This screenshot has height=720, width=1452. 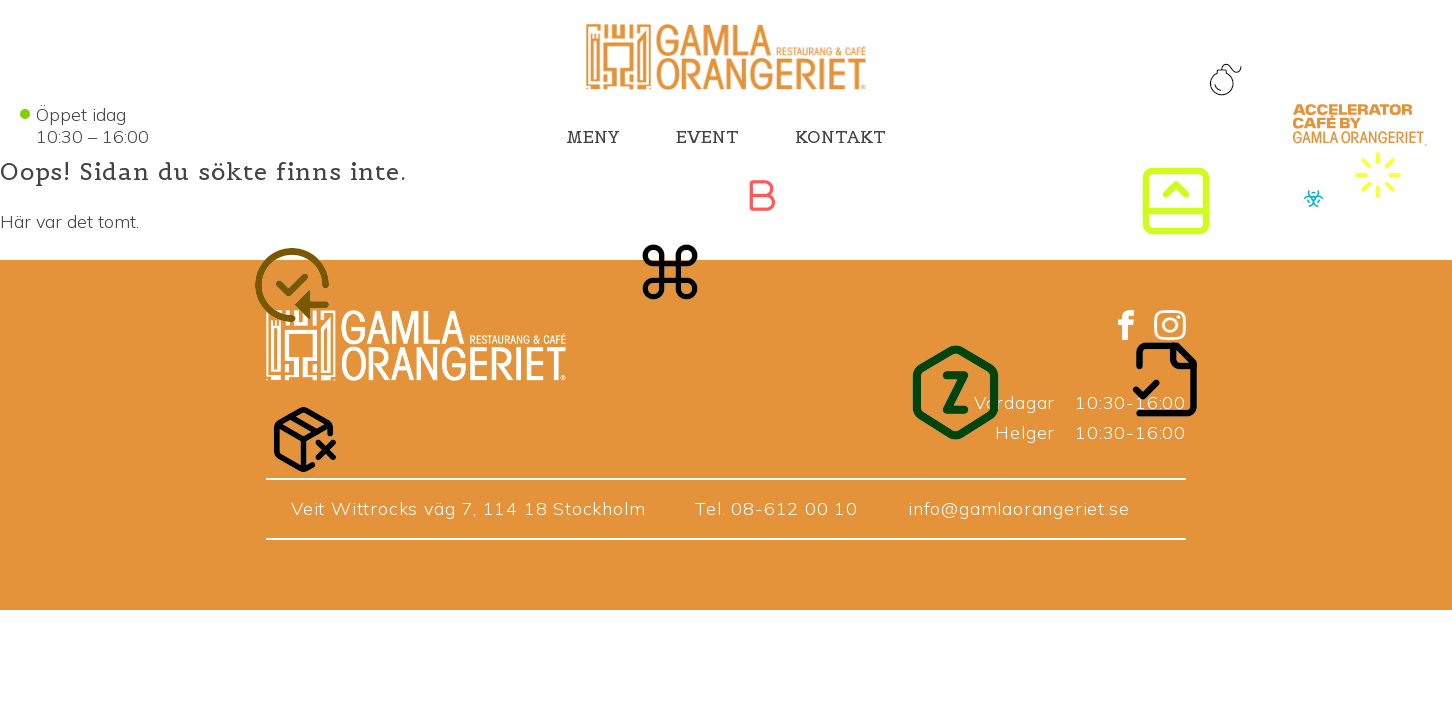 I want to click on expand or open bottom panel, so click(x=1176, y=201).